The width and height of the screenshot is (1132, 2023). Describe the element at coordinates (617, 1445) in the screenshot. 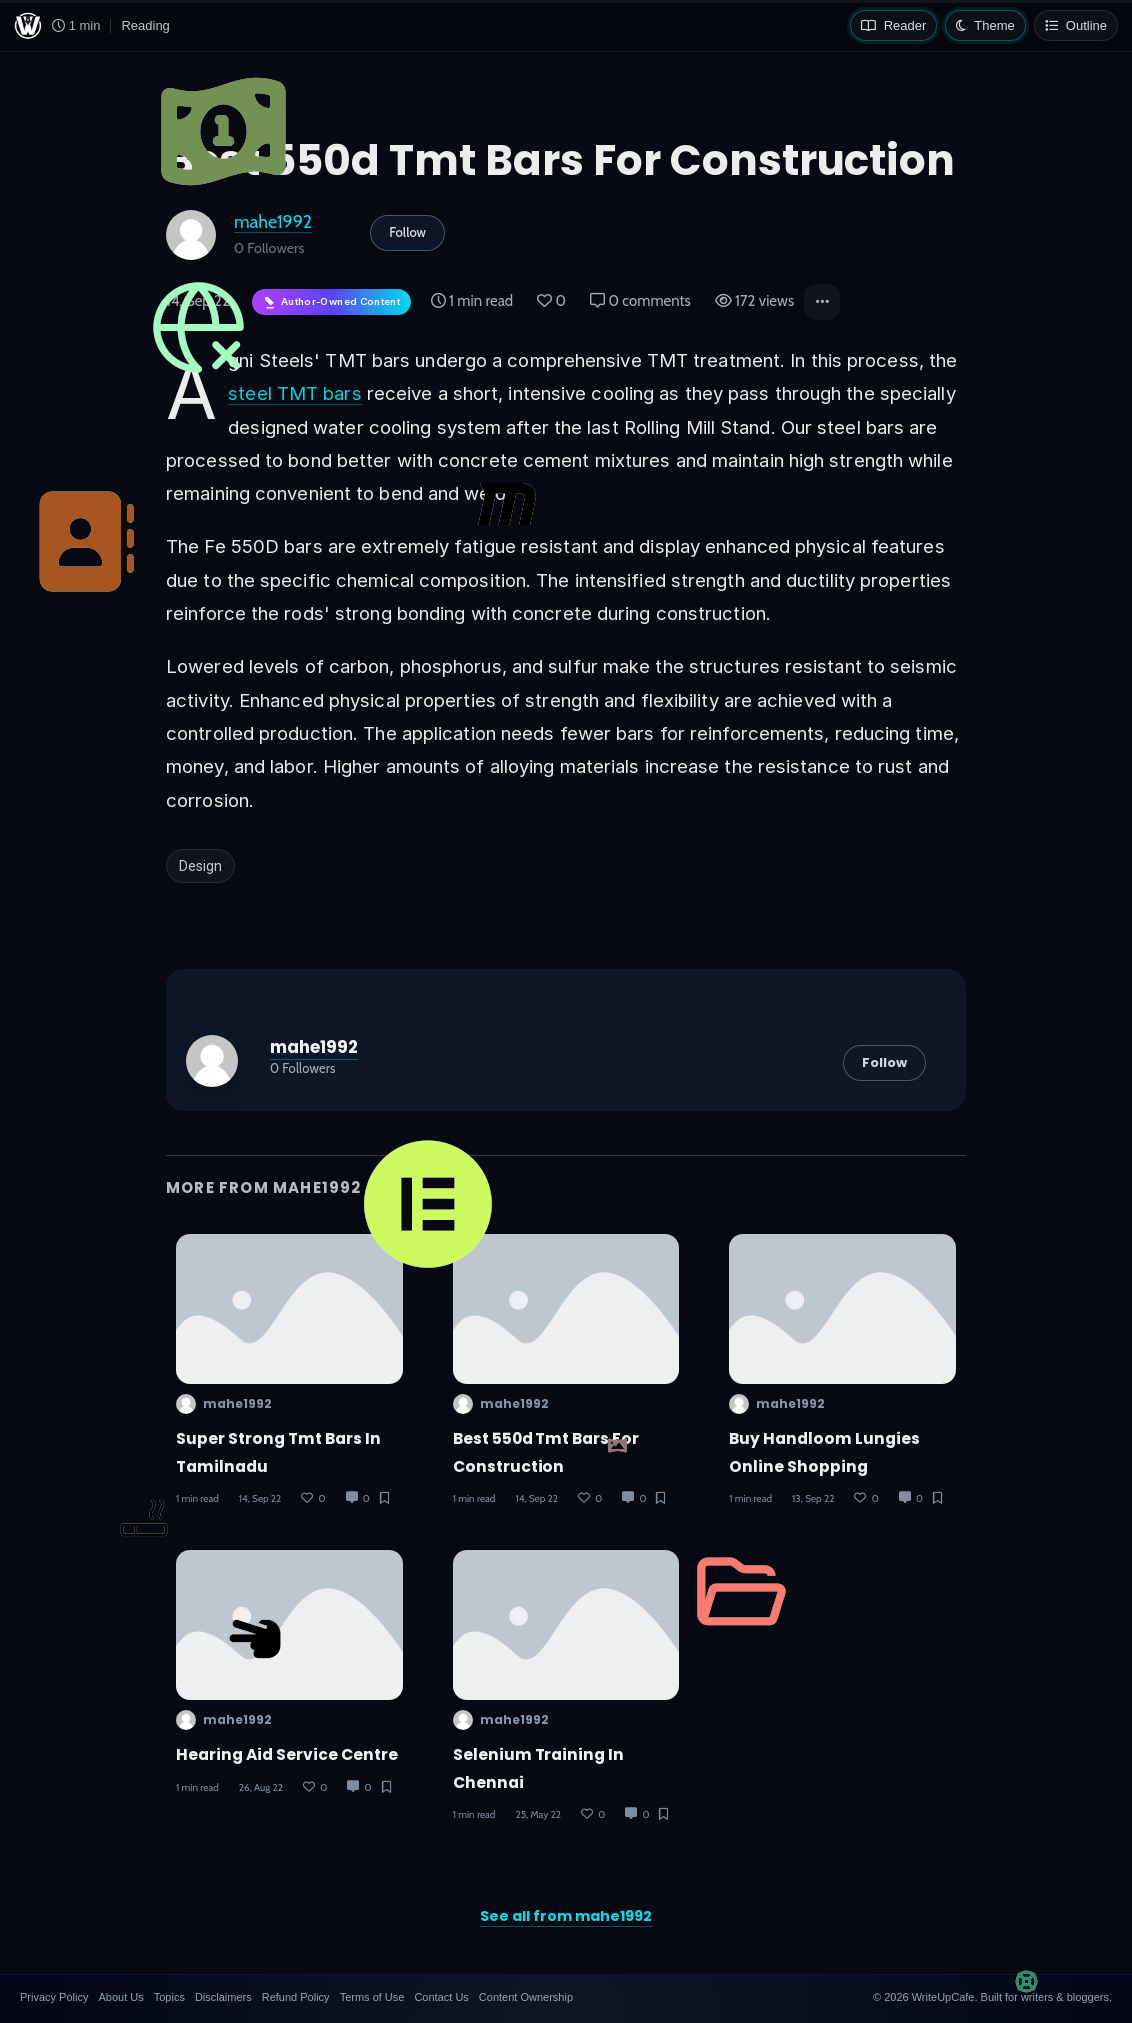

I see `view panoramic photo` at that location.